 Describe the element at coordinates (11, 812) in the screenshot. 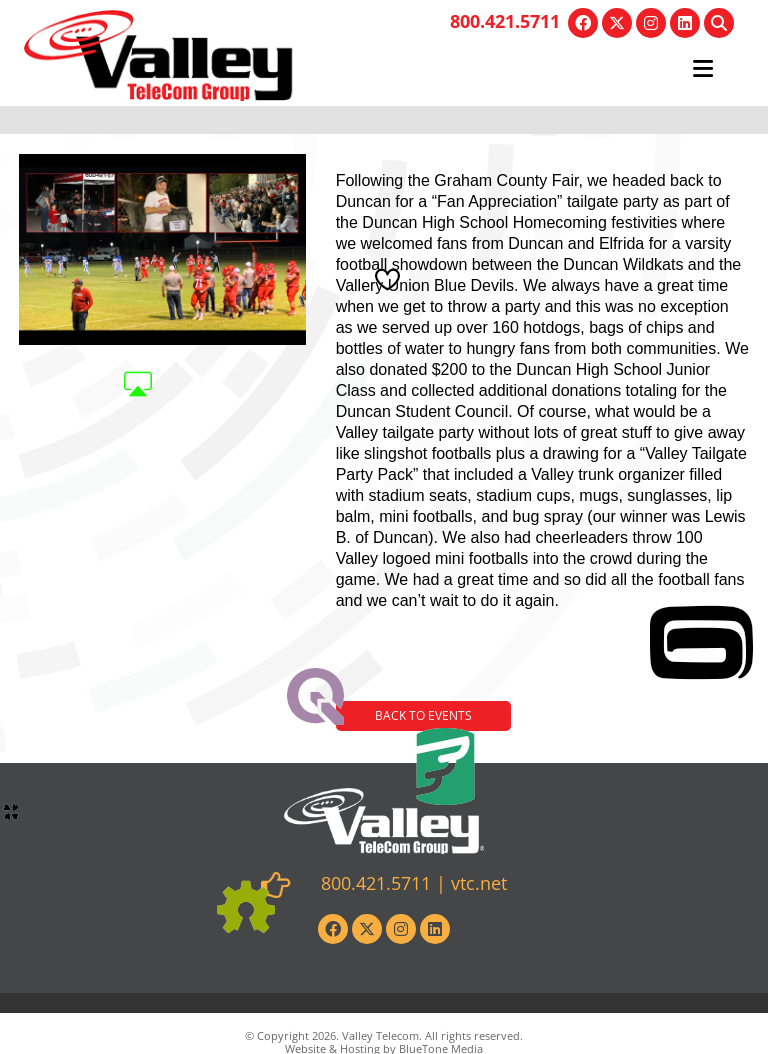

I see `4chan logo` at that location.